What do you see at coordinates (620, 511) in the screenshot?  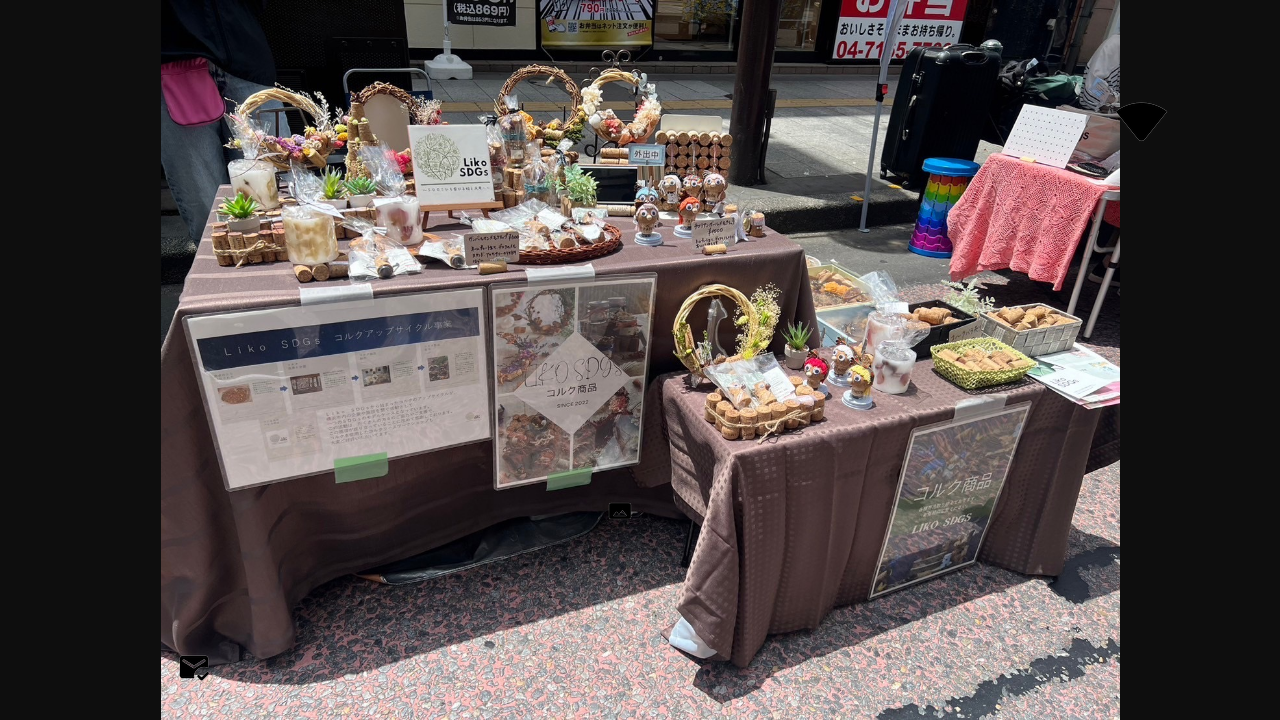 I see `view panoramic photos` at bounding box center [620, 511].